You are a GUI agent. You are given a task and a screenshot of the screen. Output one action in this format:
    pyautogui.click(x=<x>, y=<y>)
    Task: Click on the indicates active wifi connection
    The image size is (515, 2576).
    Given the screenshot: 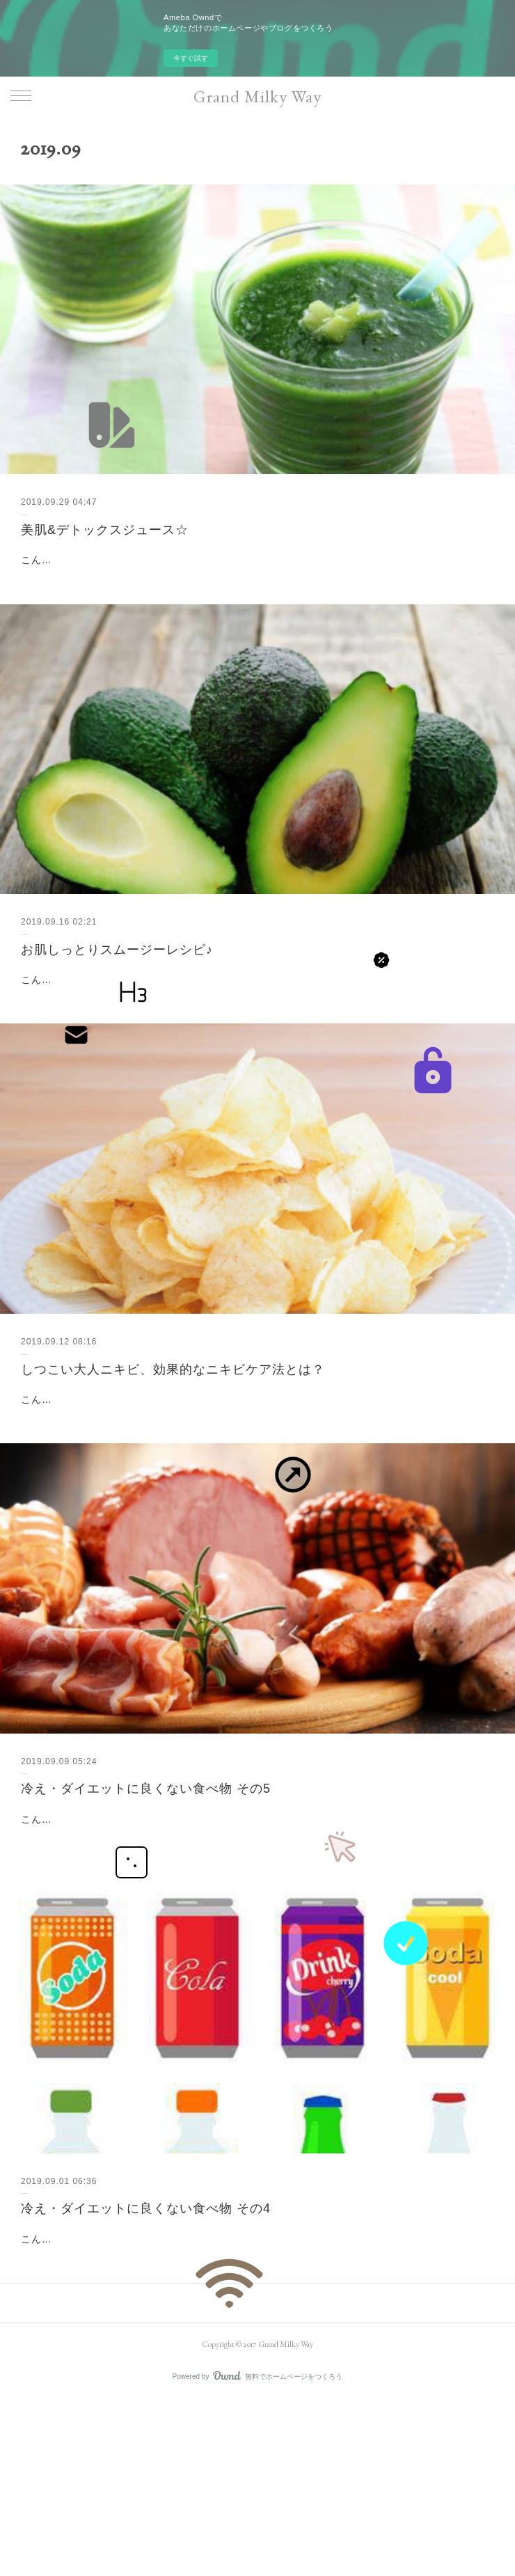 What is the action you would take?
    pyautogui.click(x=229, y=2284)
    